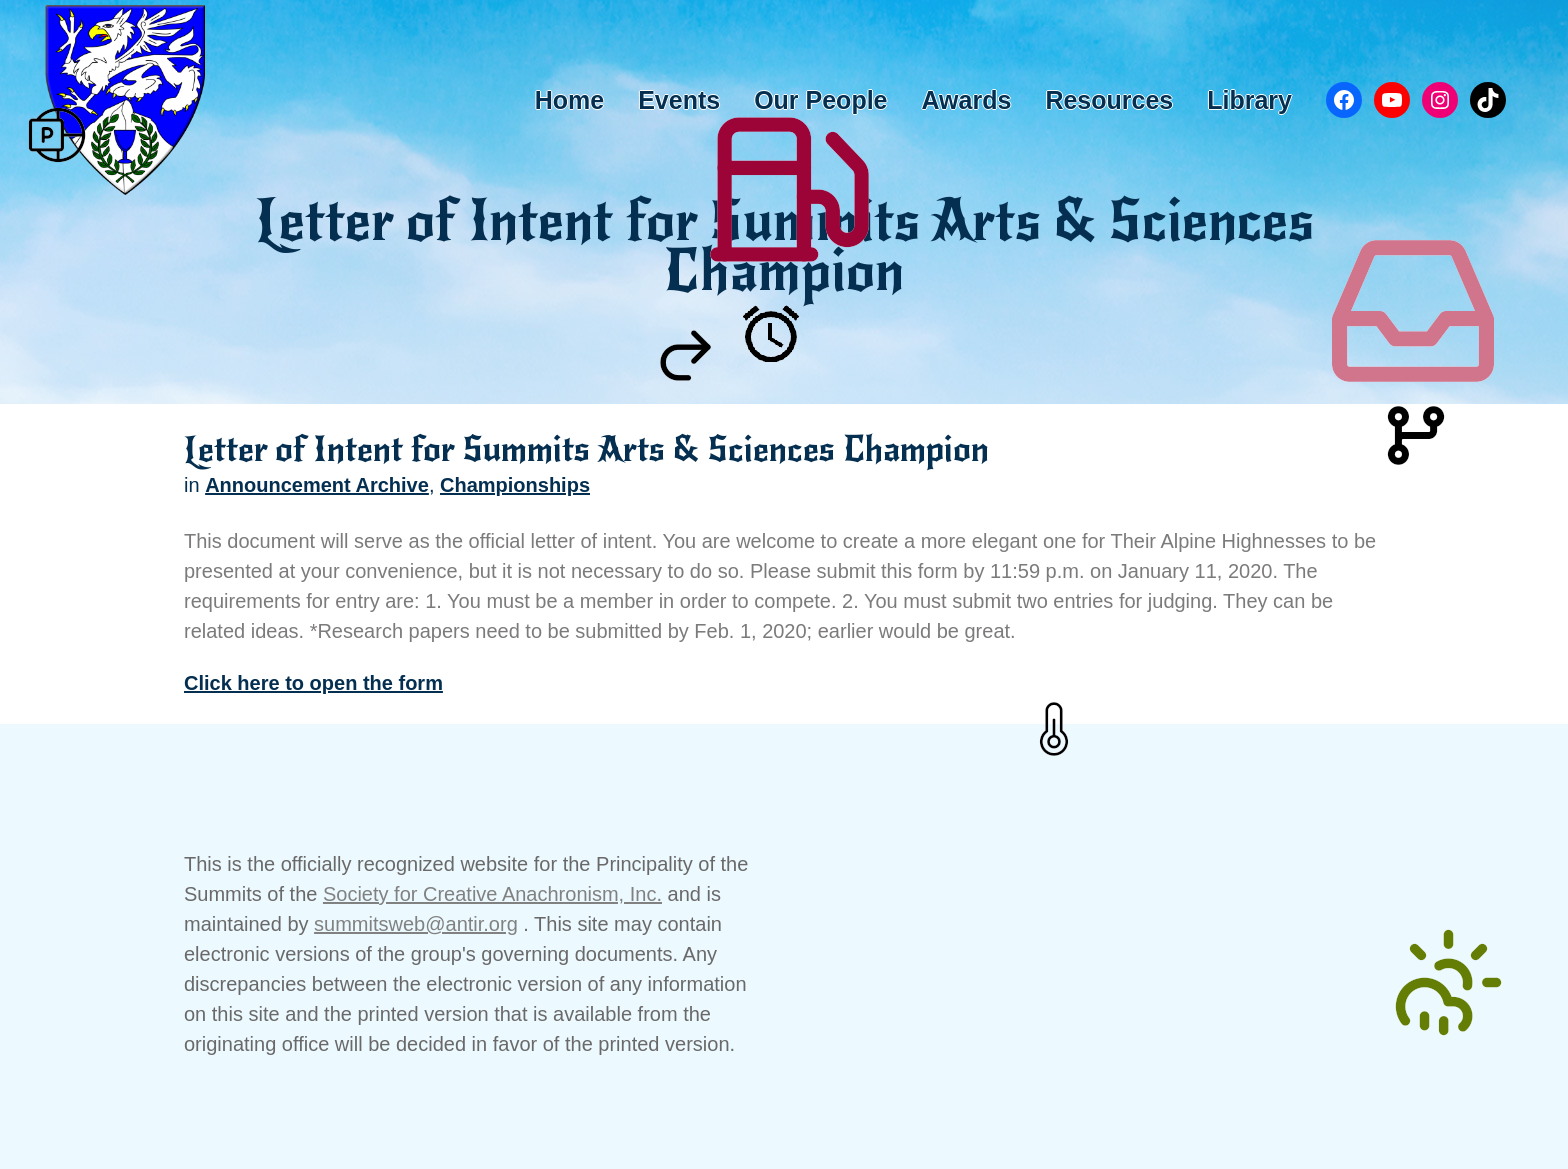 The height and width of the screenshot is (1169, 1568). Describe the element at coordinates (1448, 982) in the screenshot. I see `current weather conditions: partly cloudy with rain` at that location.